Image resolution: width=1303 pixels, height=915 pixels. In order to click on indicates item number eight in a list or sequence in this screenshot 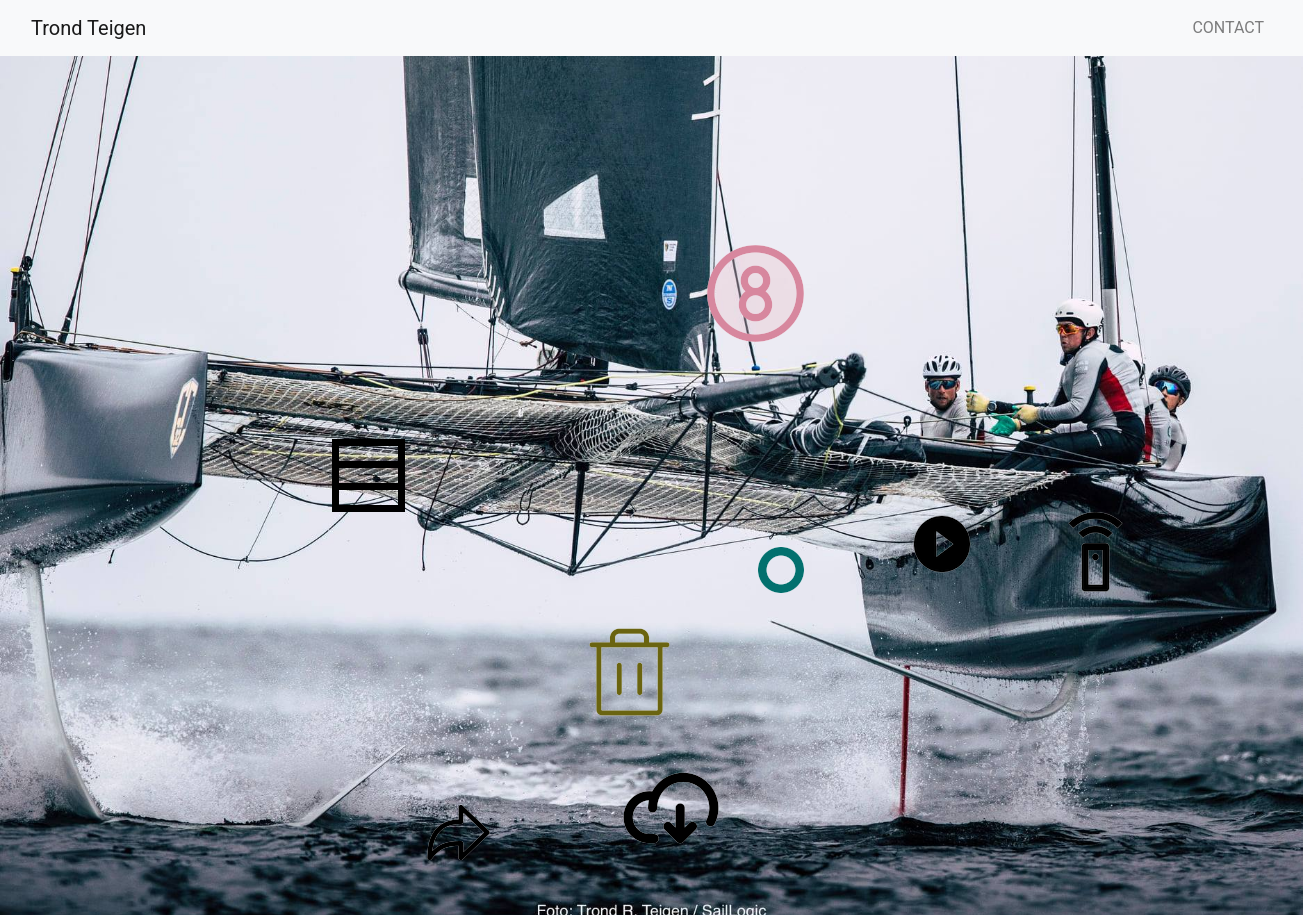, I will do `click(755, 293)`.